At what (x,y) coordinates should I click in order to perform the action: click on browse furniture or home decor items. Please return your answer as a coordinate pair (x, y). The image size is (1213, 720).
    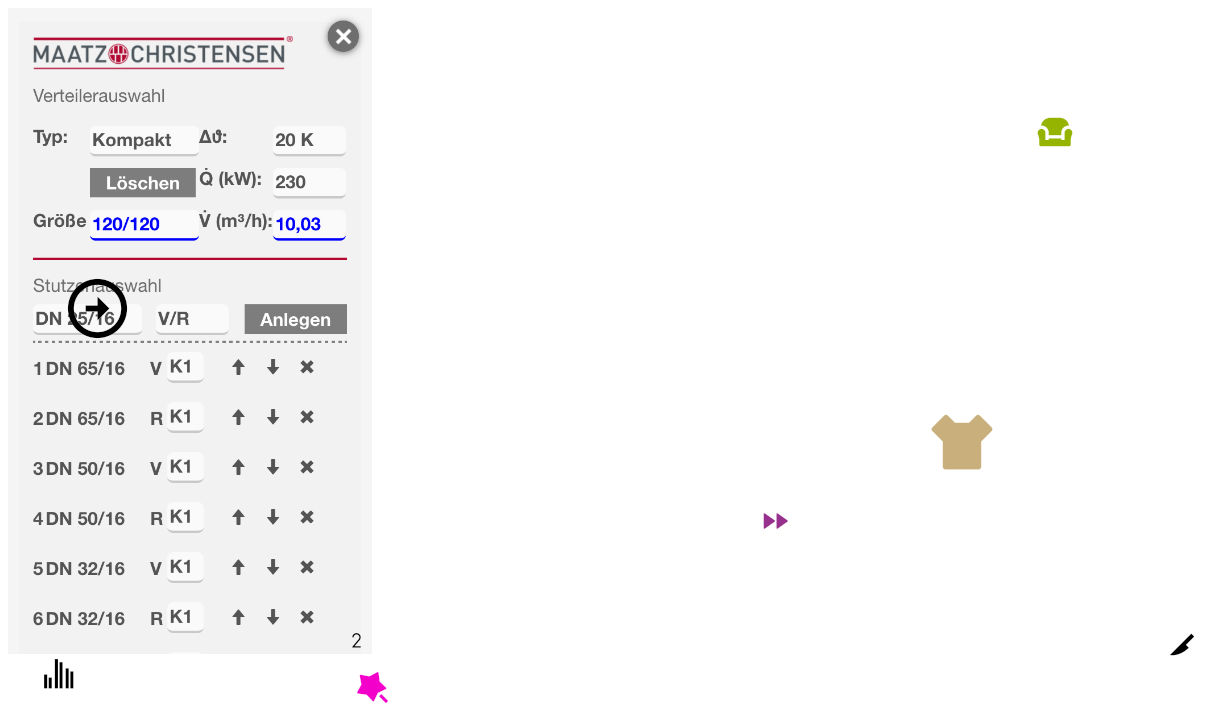
    Looking at the image, I should click on (1055, 132).